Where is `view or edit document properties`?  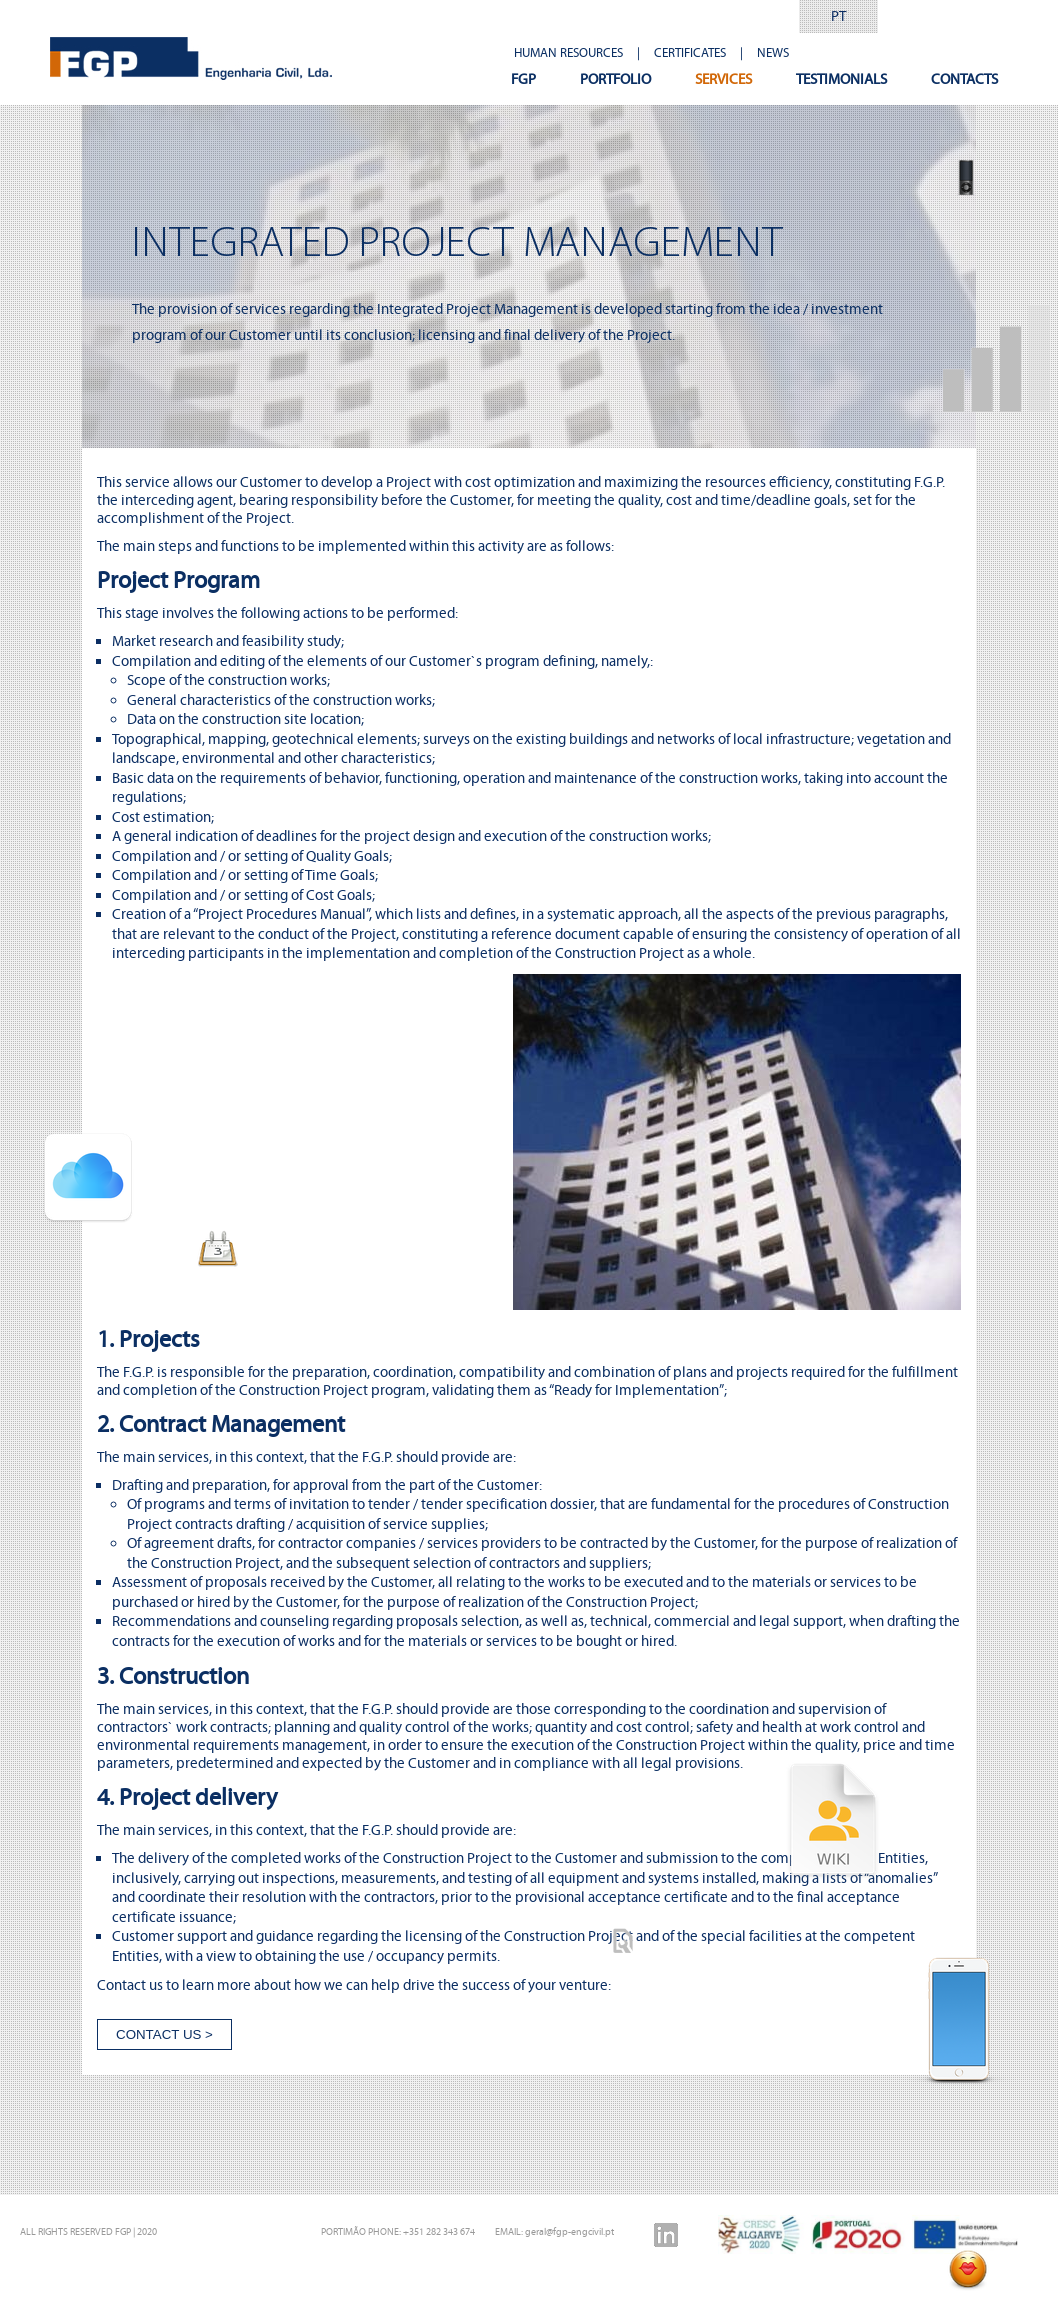
view or edit document properties is located at coordinates (623, 1940).